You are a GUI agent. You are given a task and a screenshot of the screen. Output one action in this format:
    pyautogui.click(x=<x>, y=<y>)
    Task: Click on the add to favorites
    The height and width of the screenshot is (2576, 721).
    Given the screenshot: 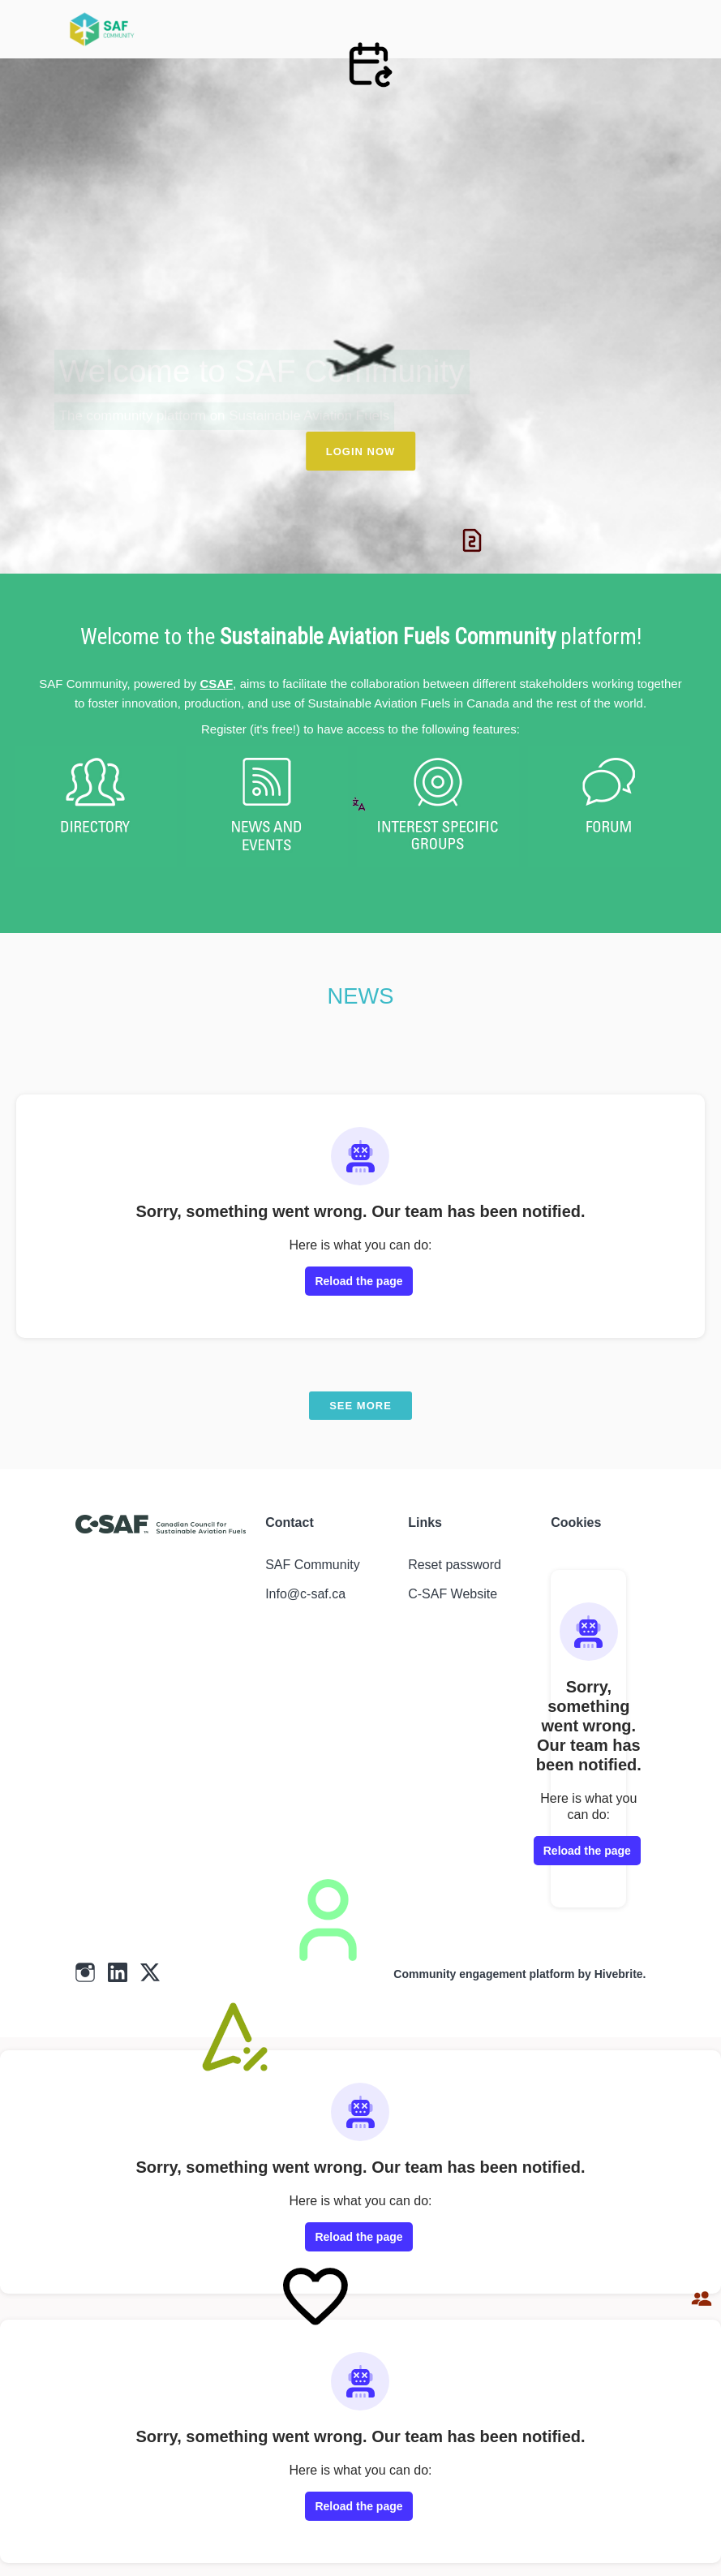 What is the action you would take?
    pyautogui.click(x=315, y=2297)
    